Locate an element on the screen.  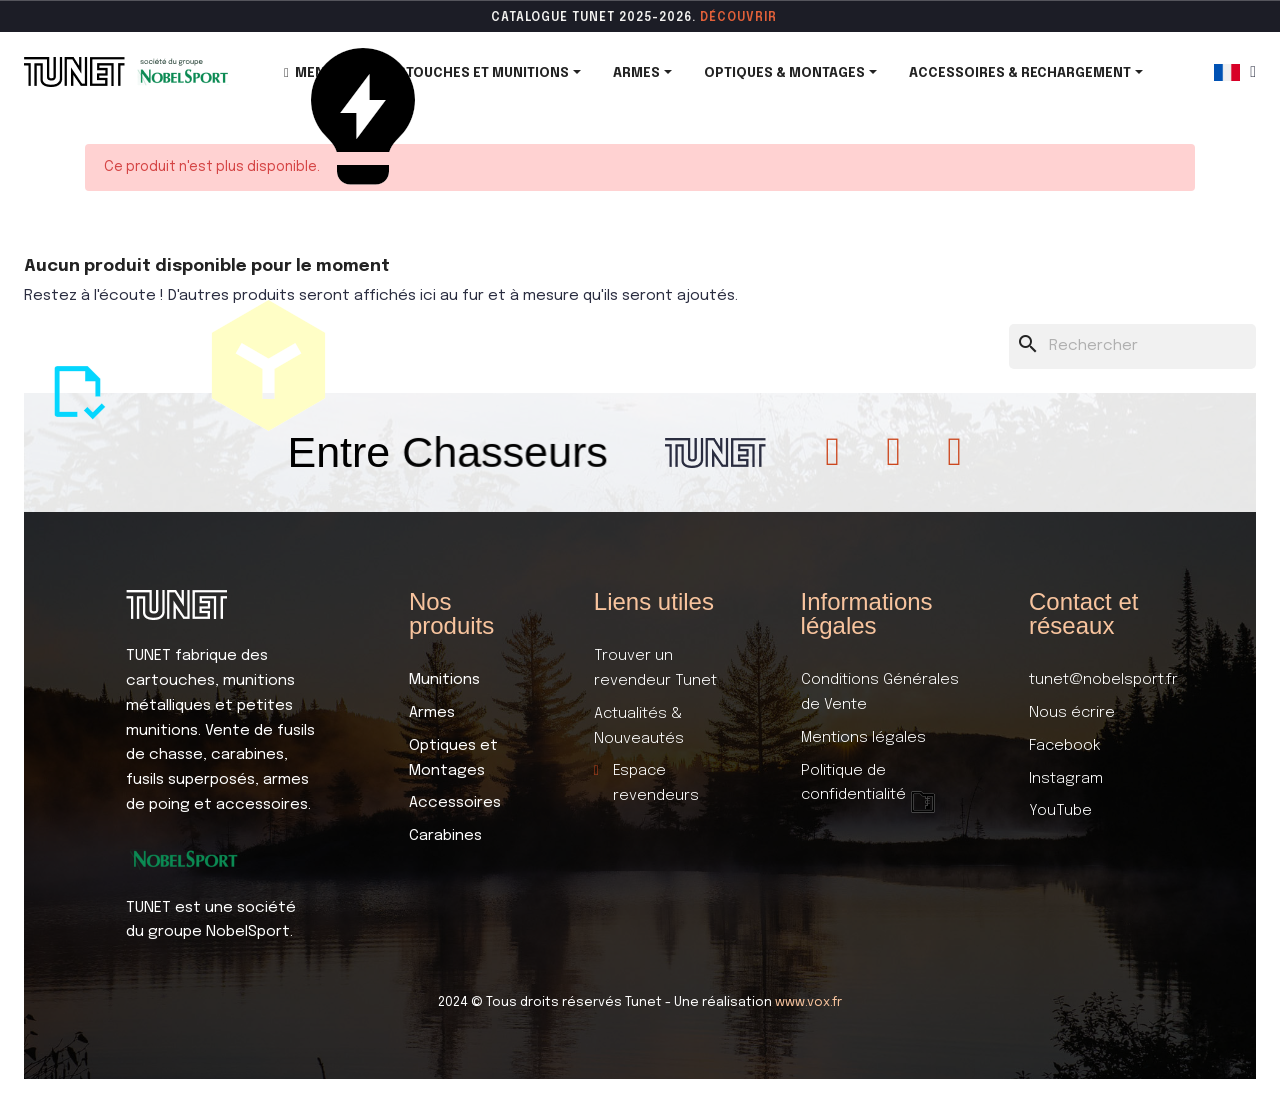
Unity game engine logo is located at coordinates (268, 365).